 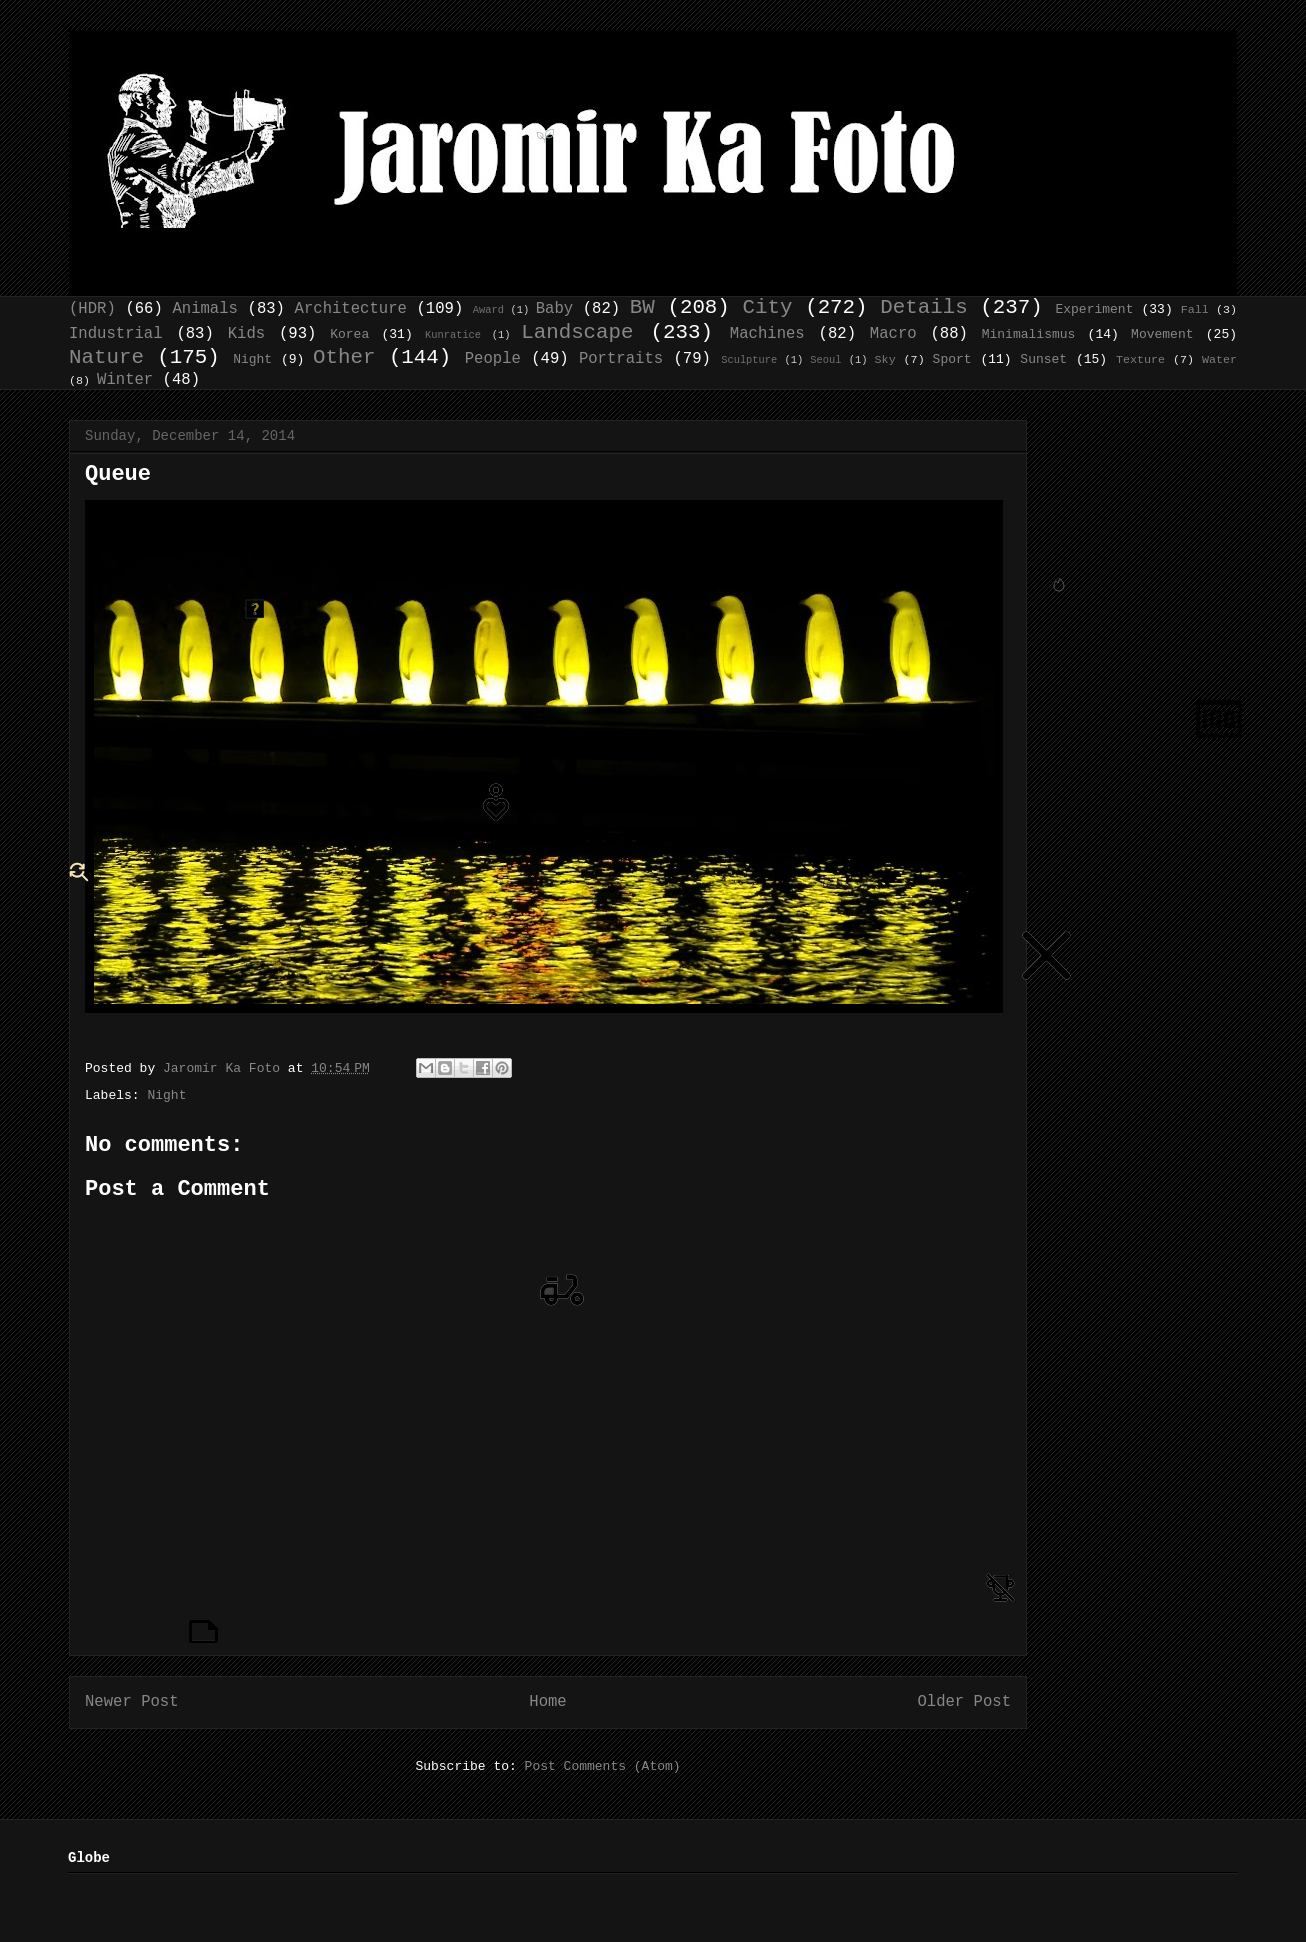 What do you see at coordinates (562, 1290) in the screenshot?
I see `select moped or scooter delivery option` at bounding box center [562, 1290].